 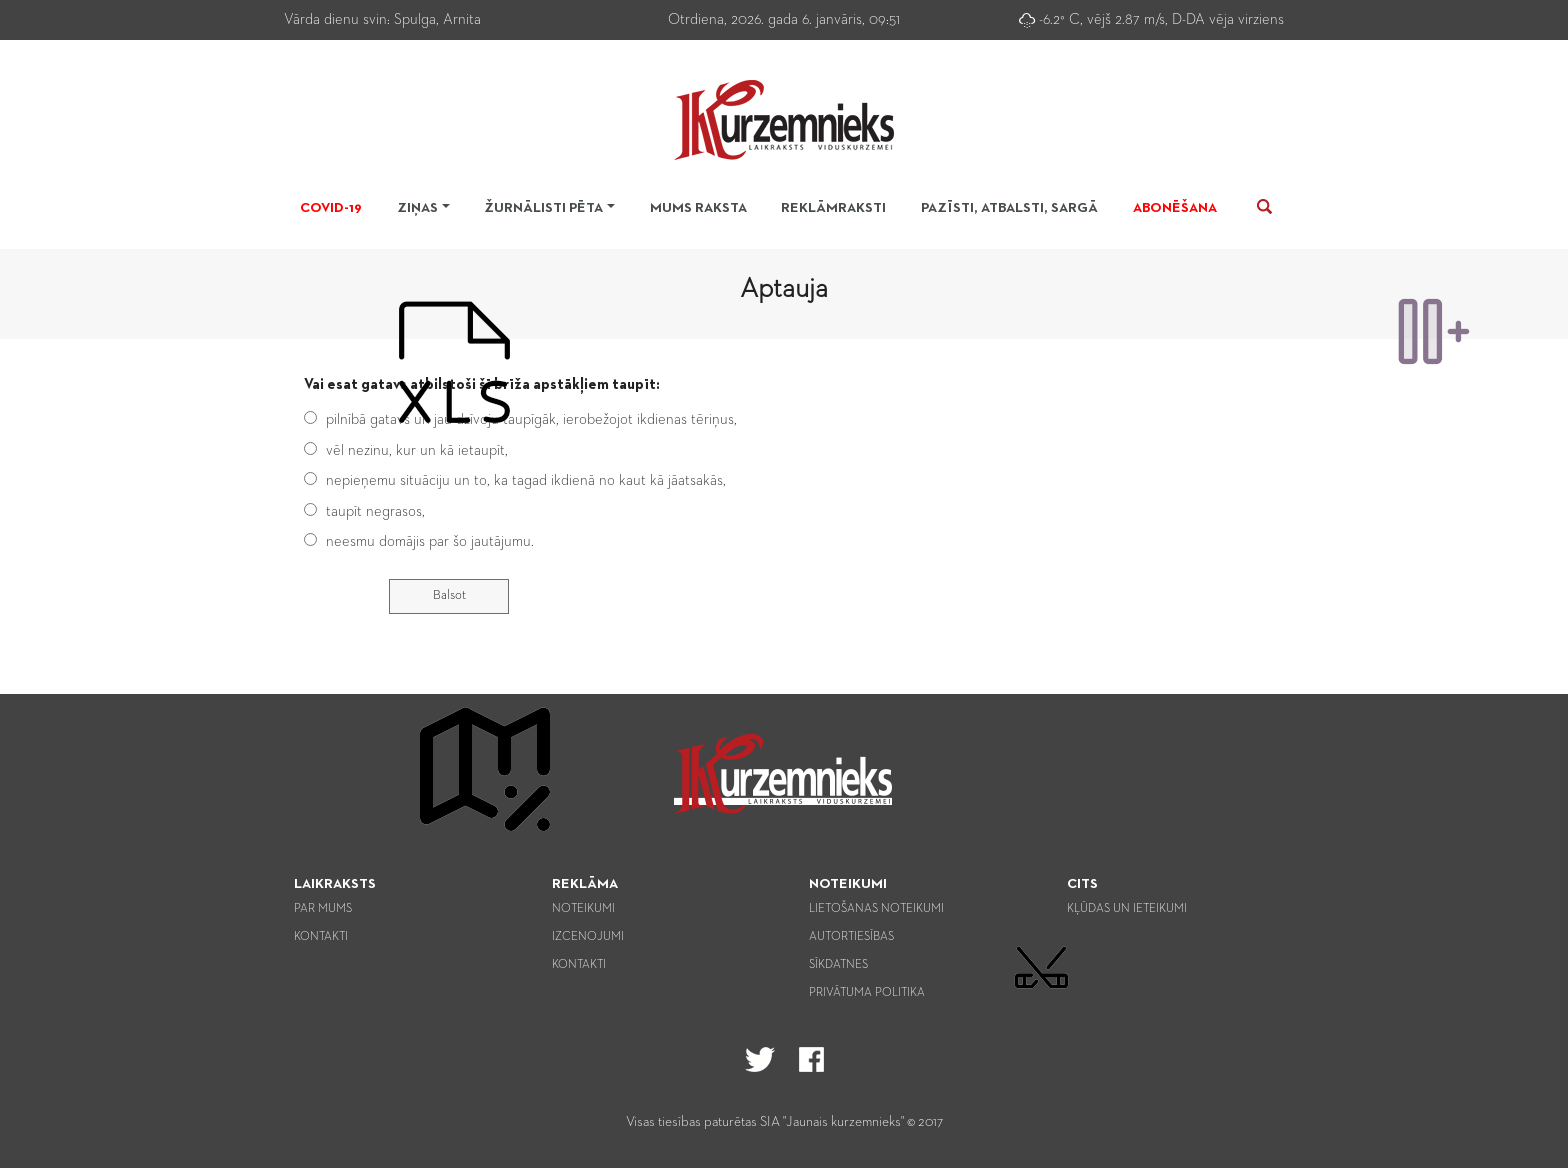 I want to click on view deals and discounts nearby, so click(x=485, y=766).